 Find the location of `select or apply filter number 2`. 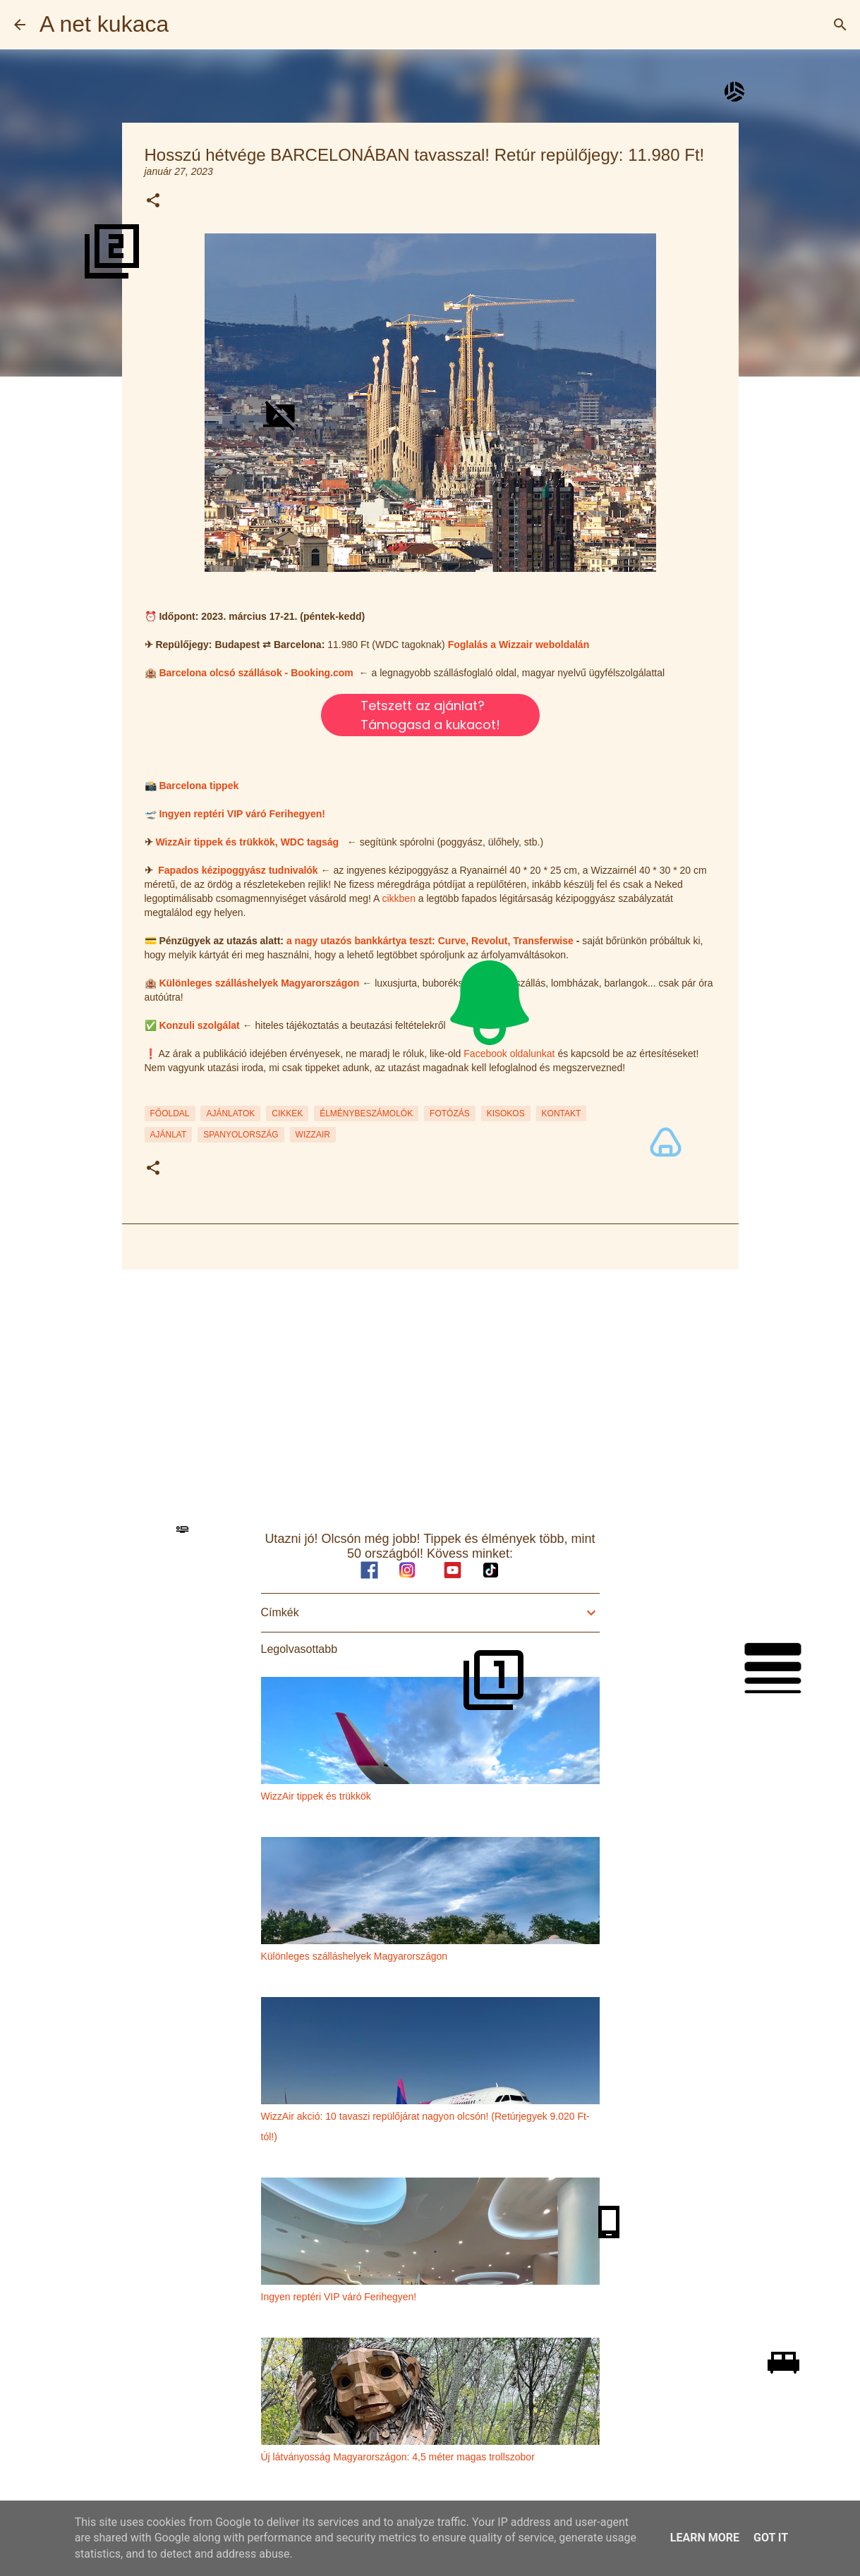

select or apply filter number 2 is located at coordinates (111, 251).